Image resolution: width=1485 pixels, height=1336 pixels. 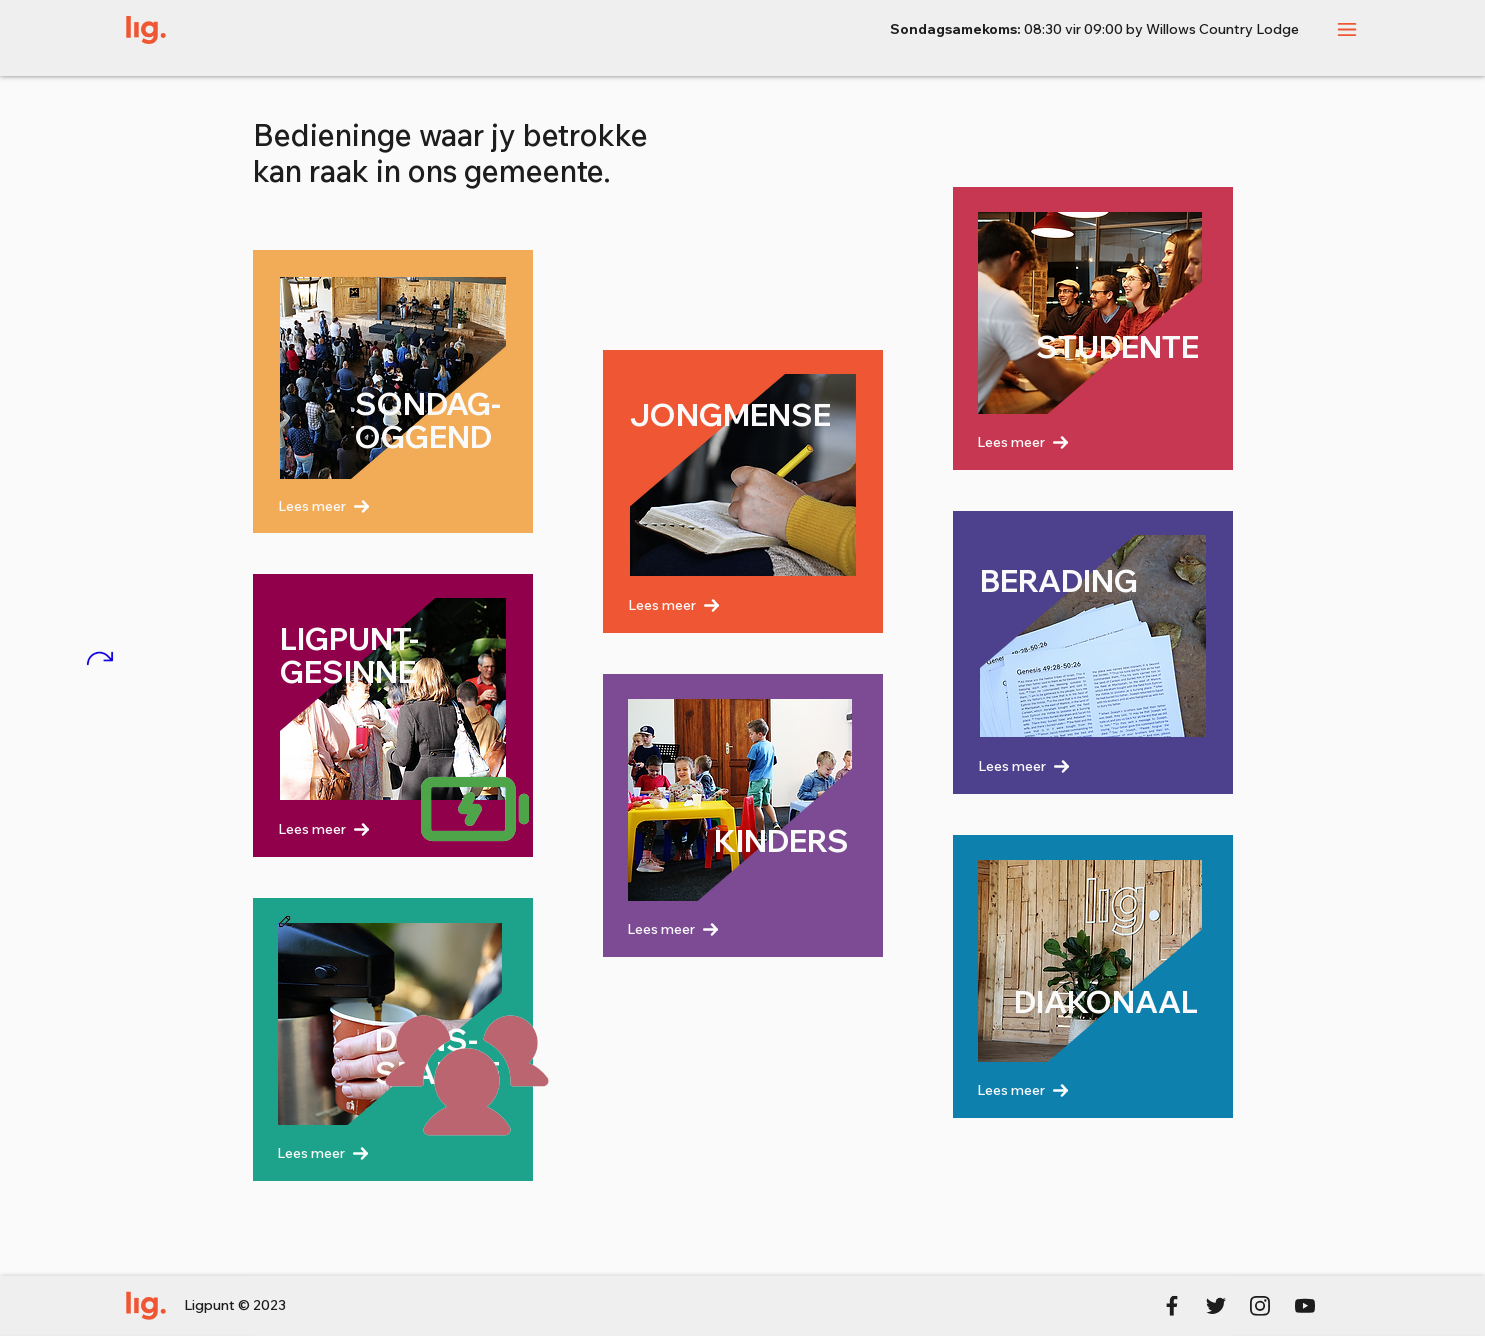 I want to click on view group members or team, so click(x=467, y=1070).